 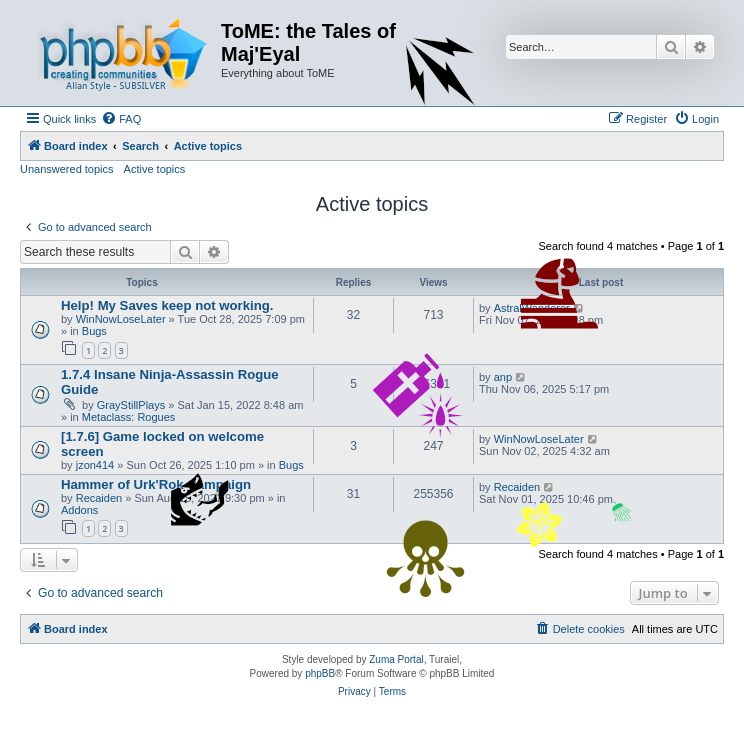 I want to click on use holy water item in game, so click(x=418, y=396).